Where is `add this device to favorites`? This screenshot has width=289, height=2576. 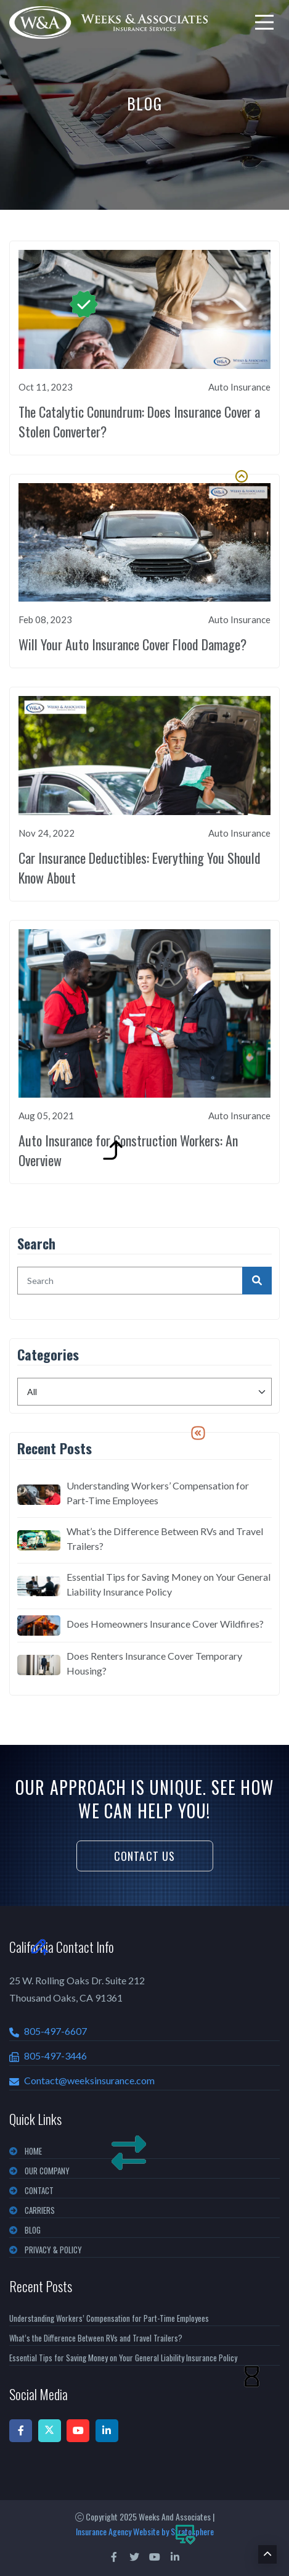 add this device to favorites is located at coordinates (185, 2534).